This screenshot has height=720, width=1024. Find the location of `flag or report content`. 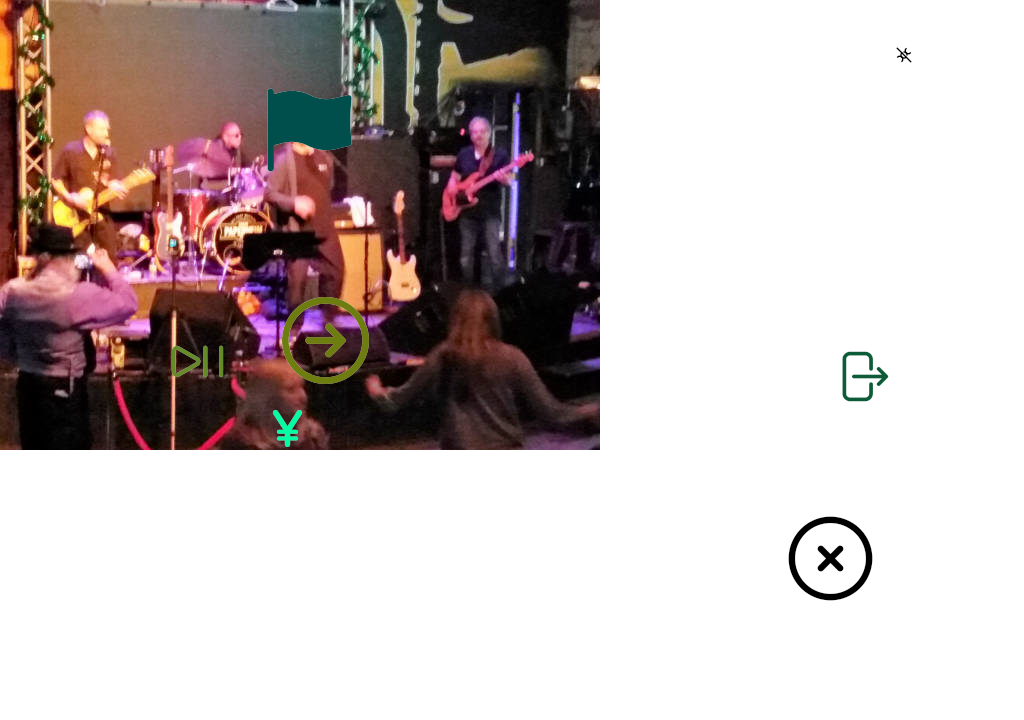

flag or report content is located at coordinates (309, 130).